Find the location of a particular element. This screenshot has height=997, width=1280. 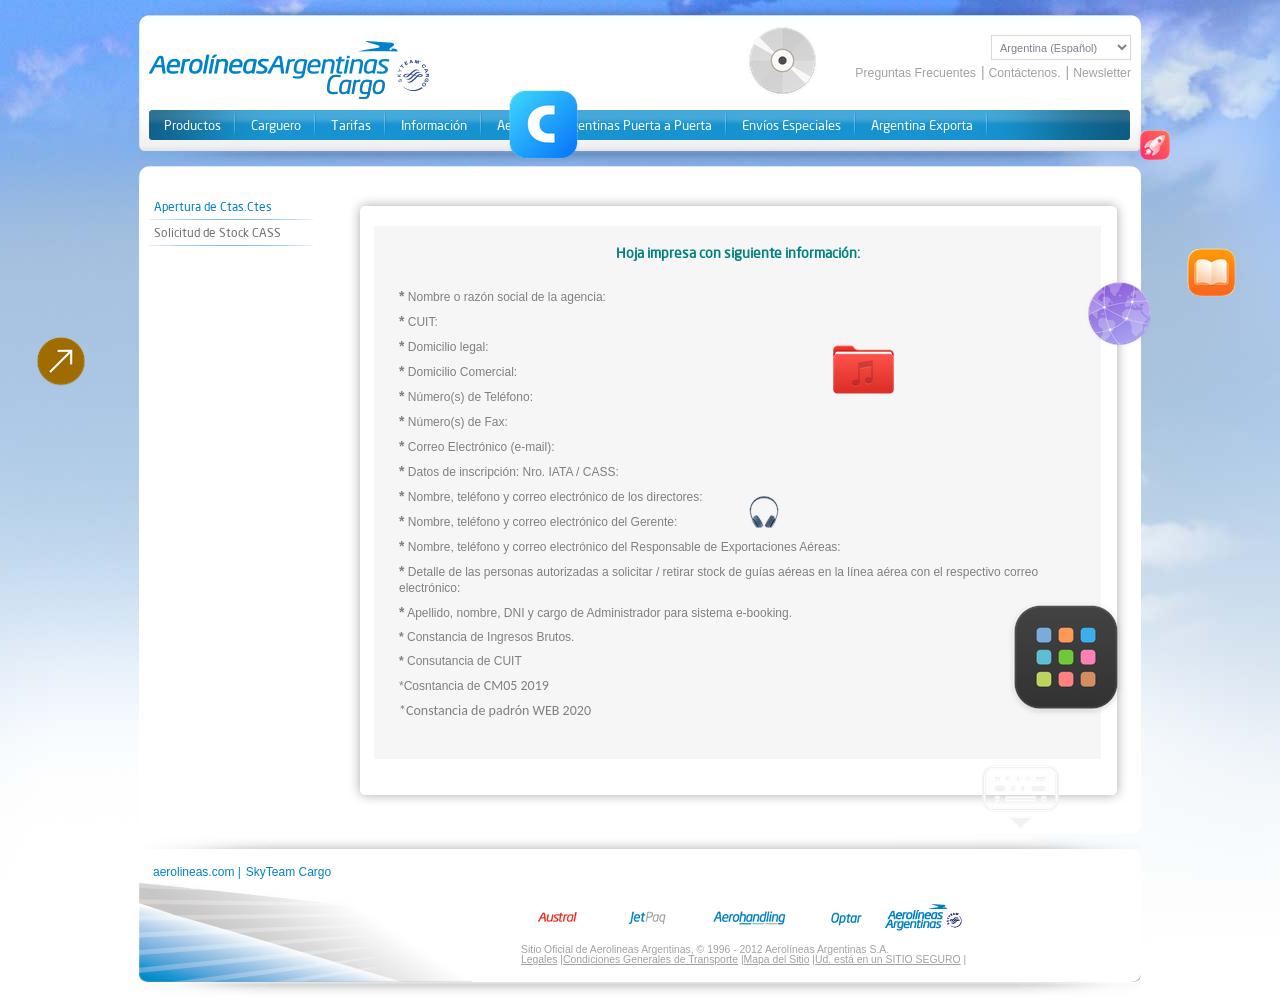

open the Cura 3D printing slicer application is located at coordinates (543, 124).